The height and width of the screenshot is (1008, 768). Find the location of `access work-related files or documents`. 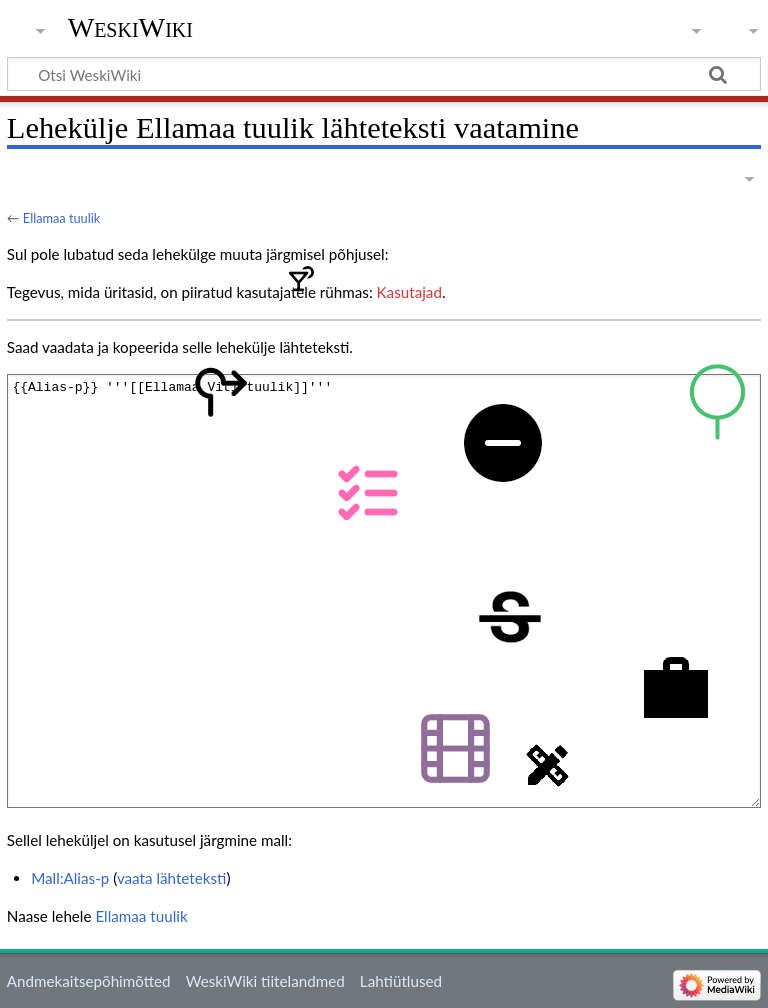

access work-related files or documents is located at coordinates (676, 689).